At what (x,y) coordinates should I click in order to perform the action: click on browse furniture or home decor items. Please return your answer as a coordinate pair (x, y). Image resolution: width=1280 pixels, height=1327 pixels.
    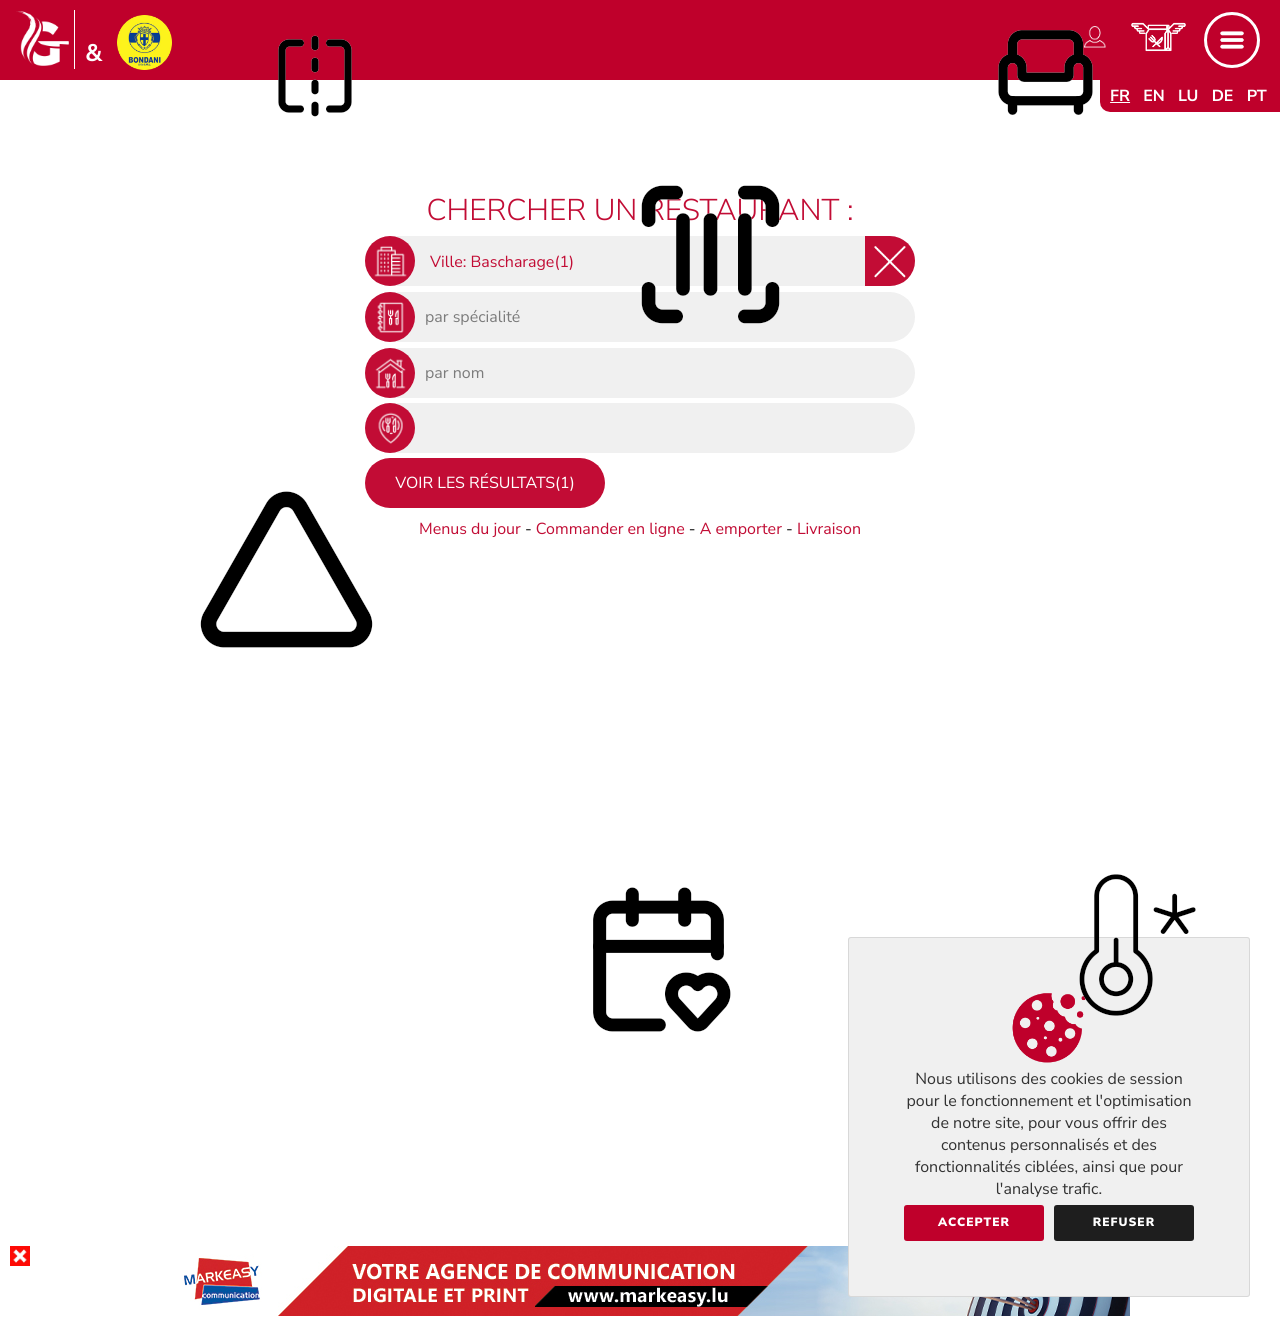
    Looking at the image, I should click on (1045, 72).